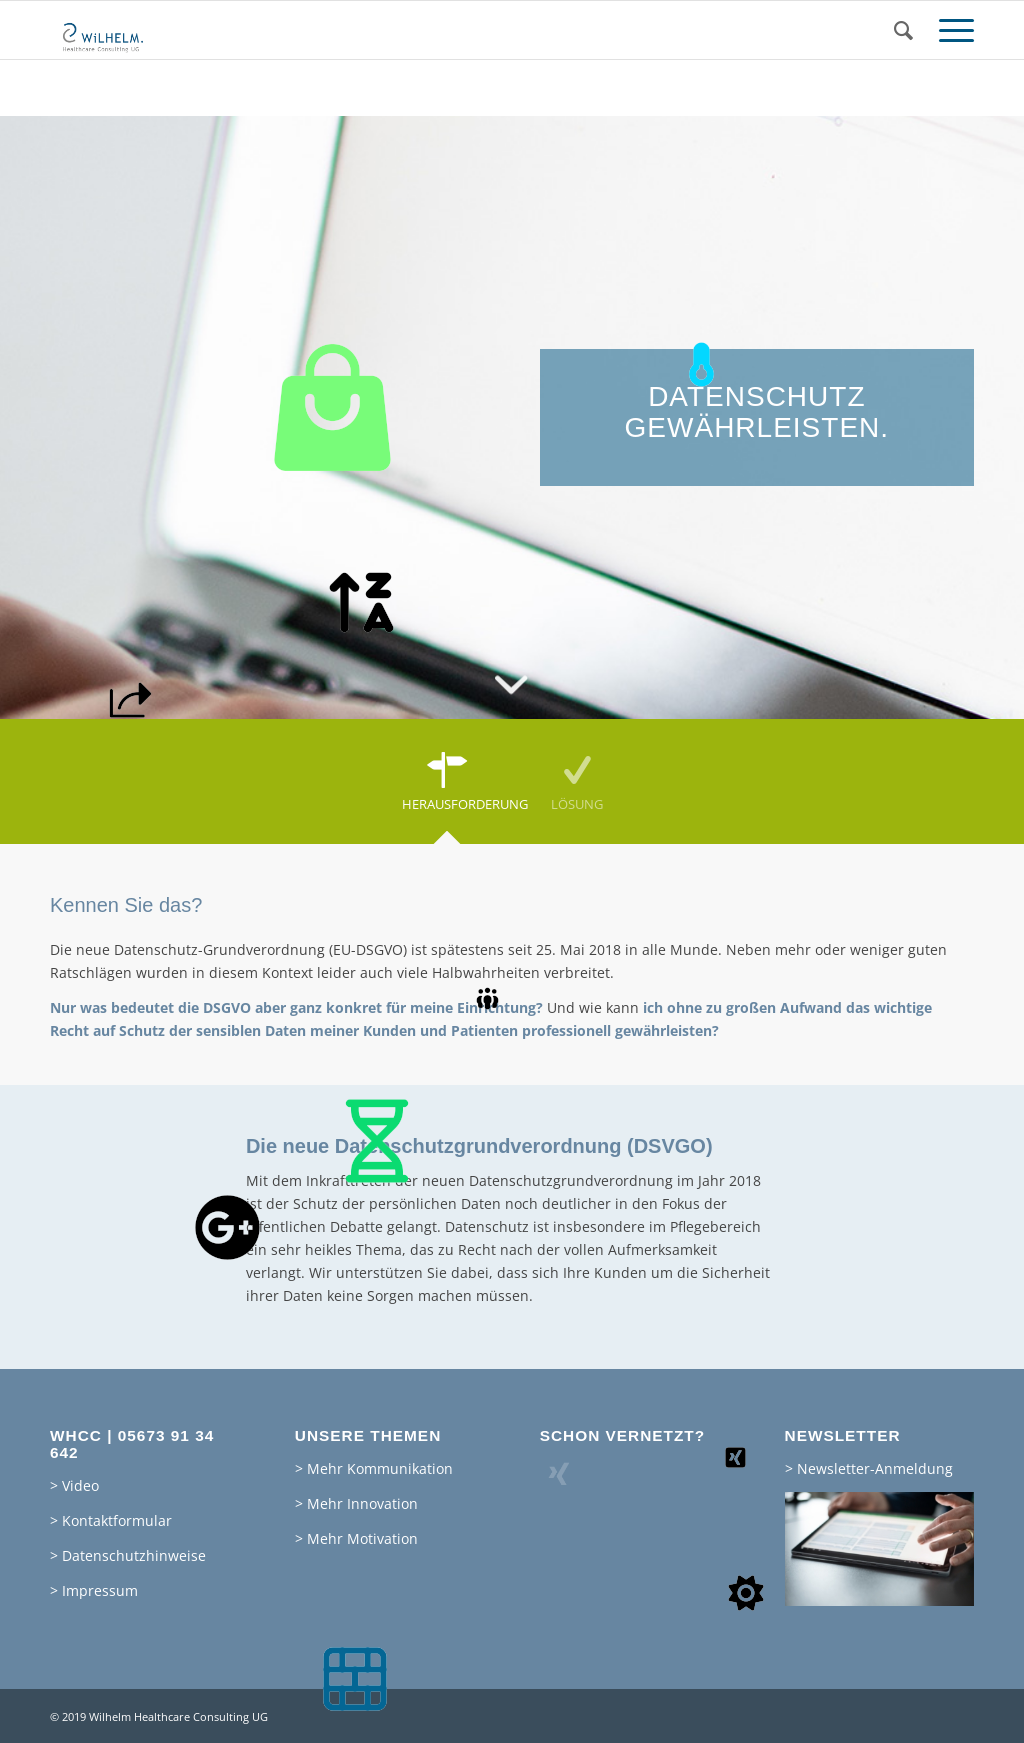  What do you see at coordinates (701, 364) in the screenshot?
I see `indicates low temperature reading` at bounding box center [701, 364].